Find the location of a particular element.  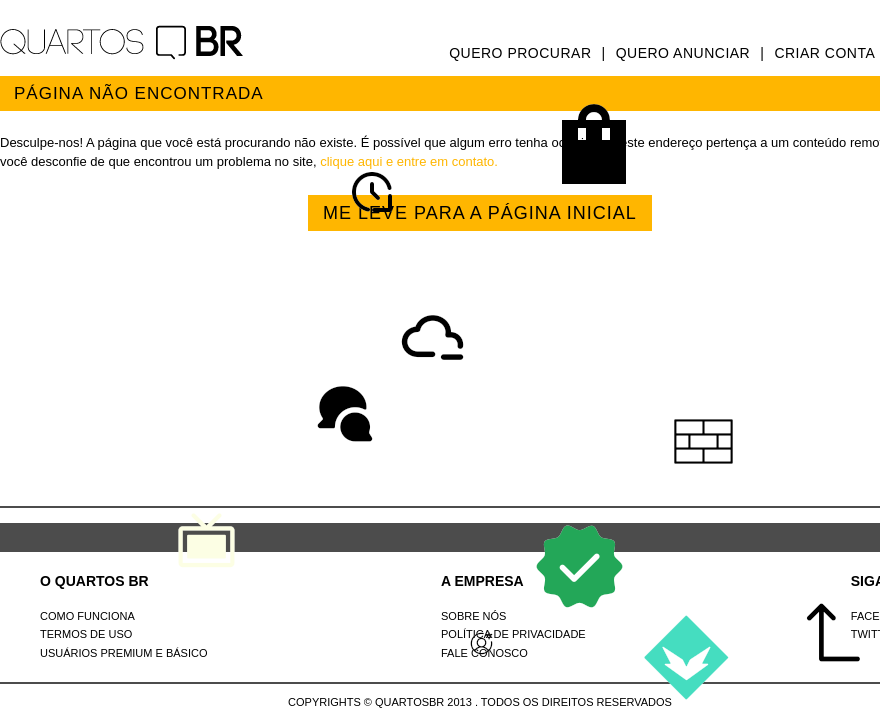

view your shopping cart is located at coordinates (594, 144).